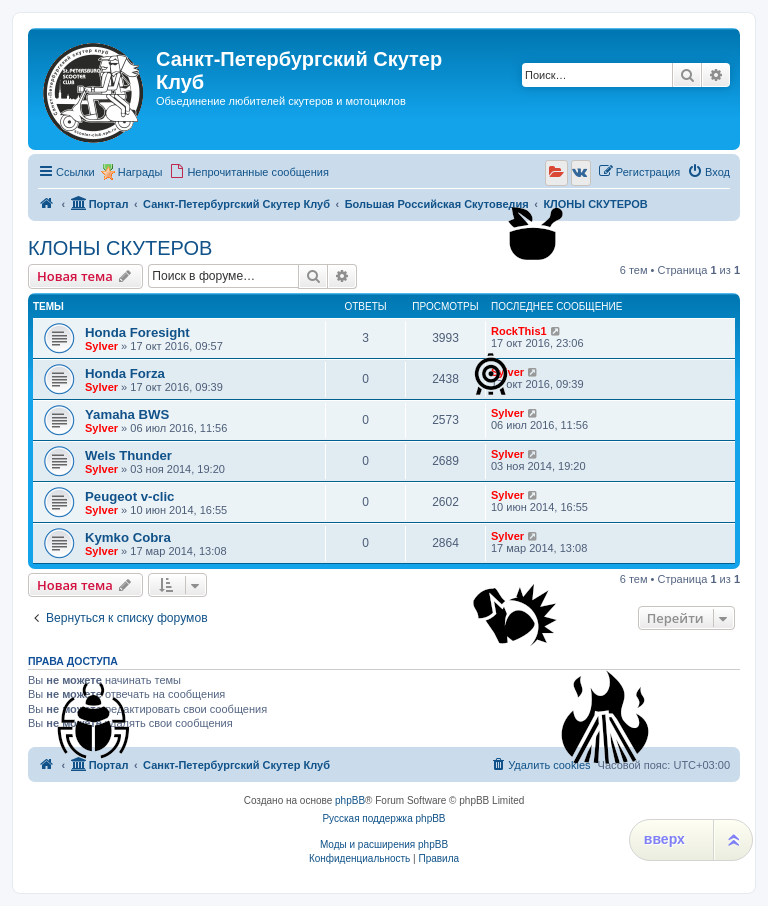 Image resolution: width=768 pixels, height=906 pixels. I want to click on kick attack action in a game, so click(515, 615).